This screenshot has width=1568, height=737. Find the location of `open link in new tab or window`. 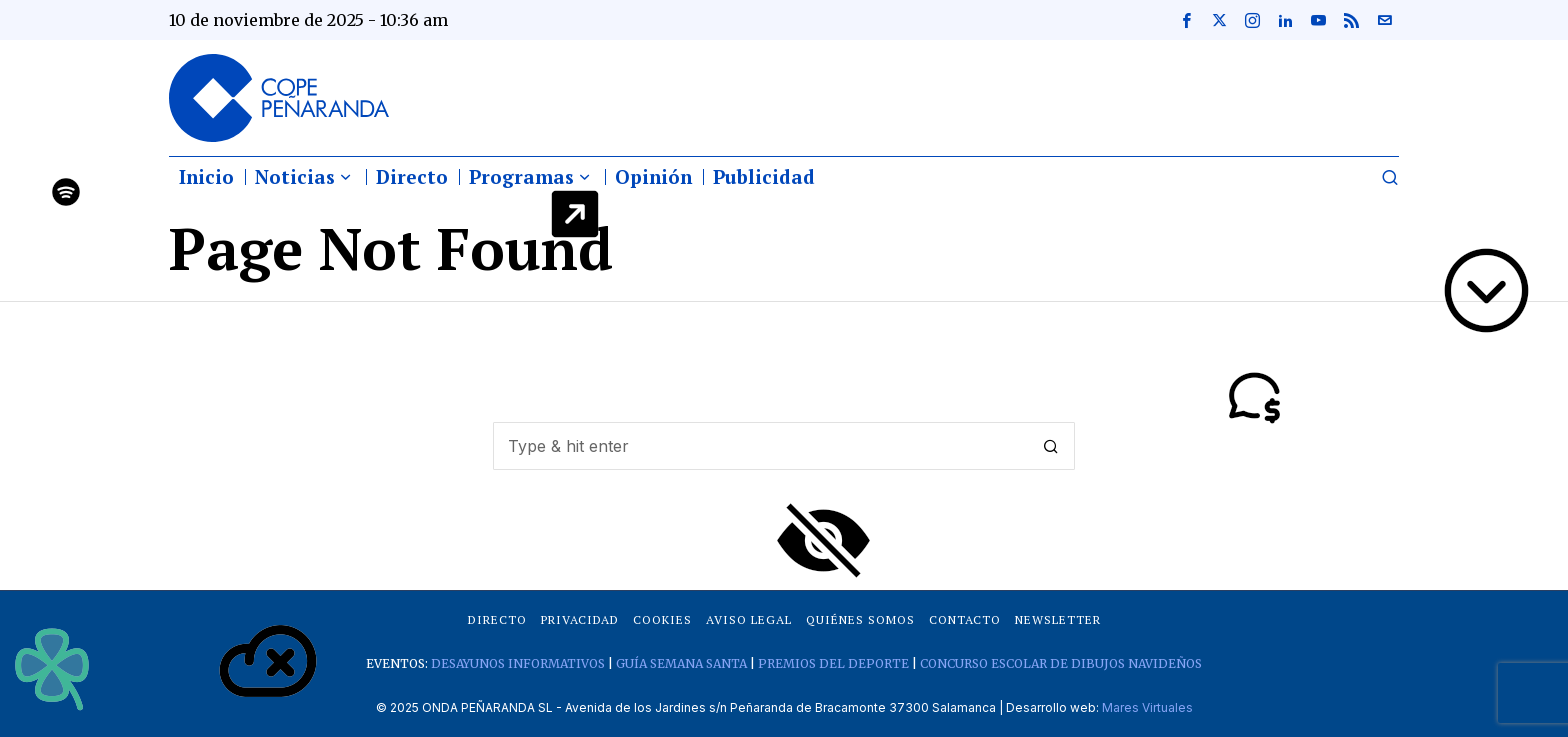

open link in new tab or window is located at coordinates (575, 214).